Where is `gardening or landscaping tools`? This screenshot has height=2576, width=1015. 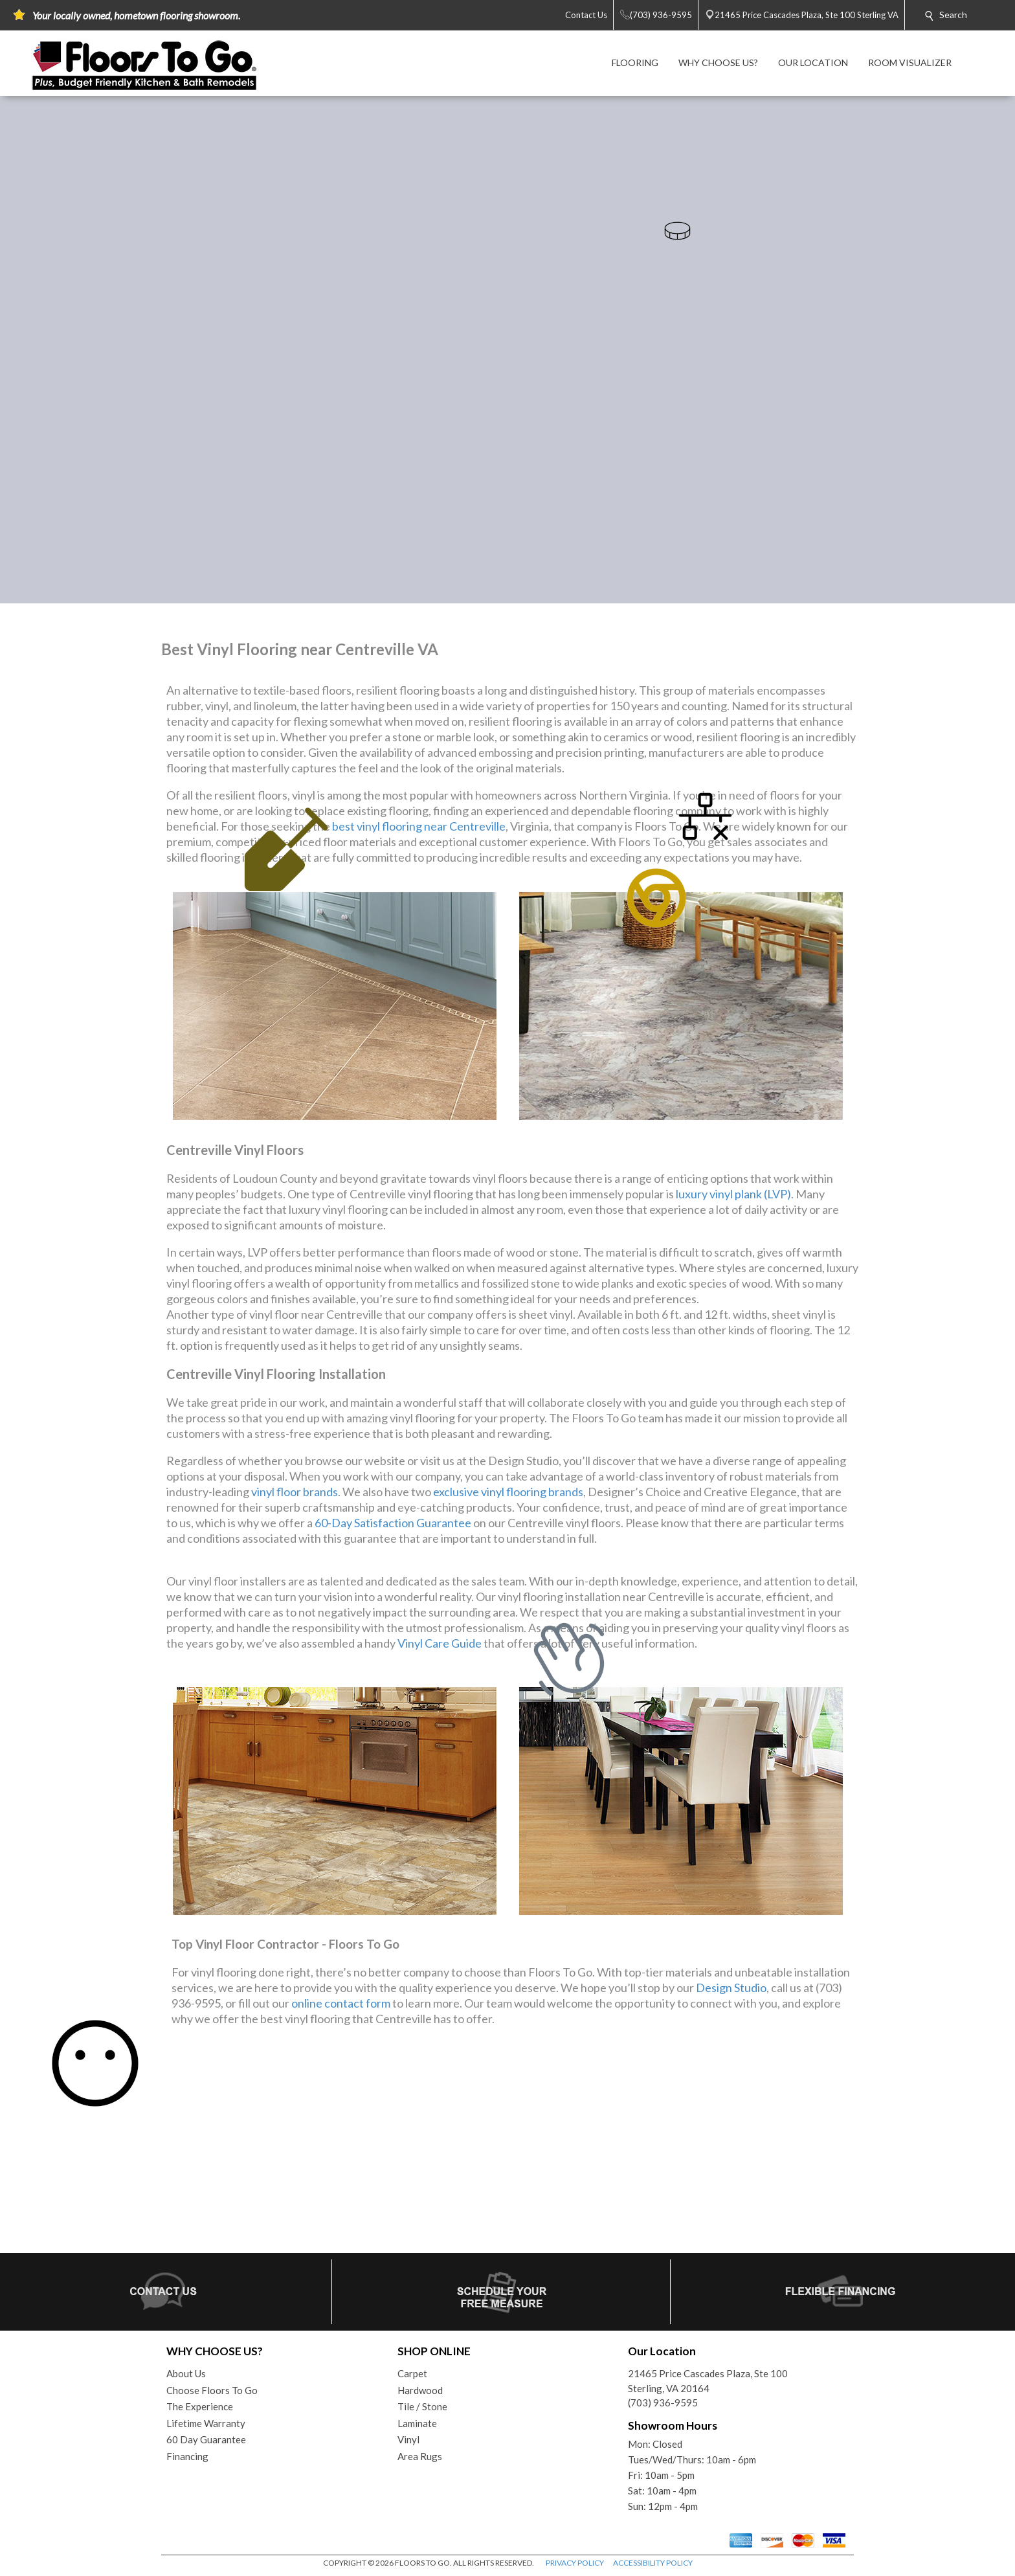 gardening or landscaping tools is located at coordinates (285, 851).